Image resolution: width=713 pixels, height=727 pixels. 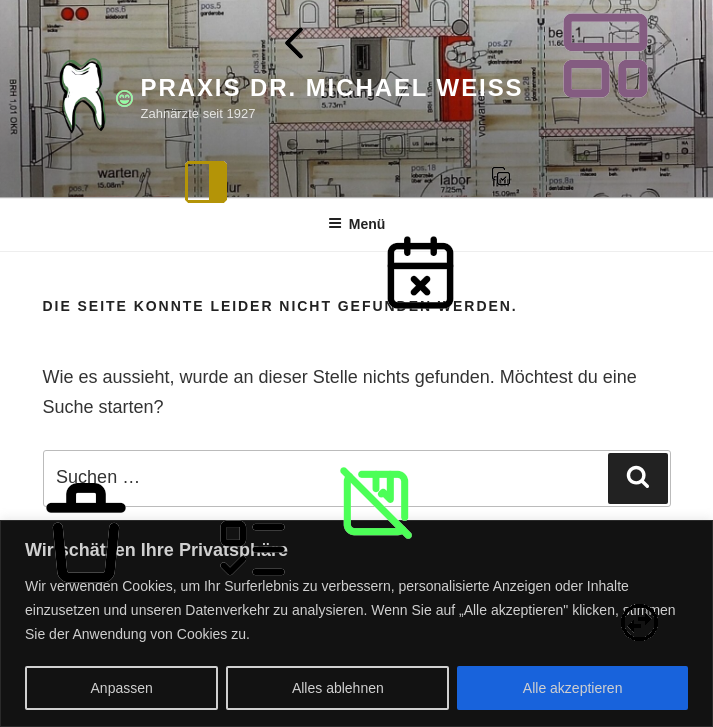 I want to click on view your to-do list, so click(x=252, y=549).